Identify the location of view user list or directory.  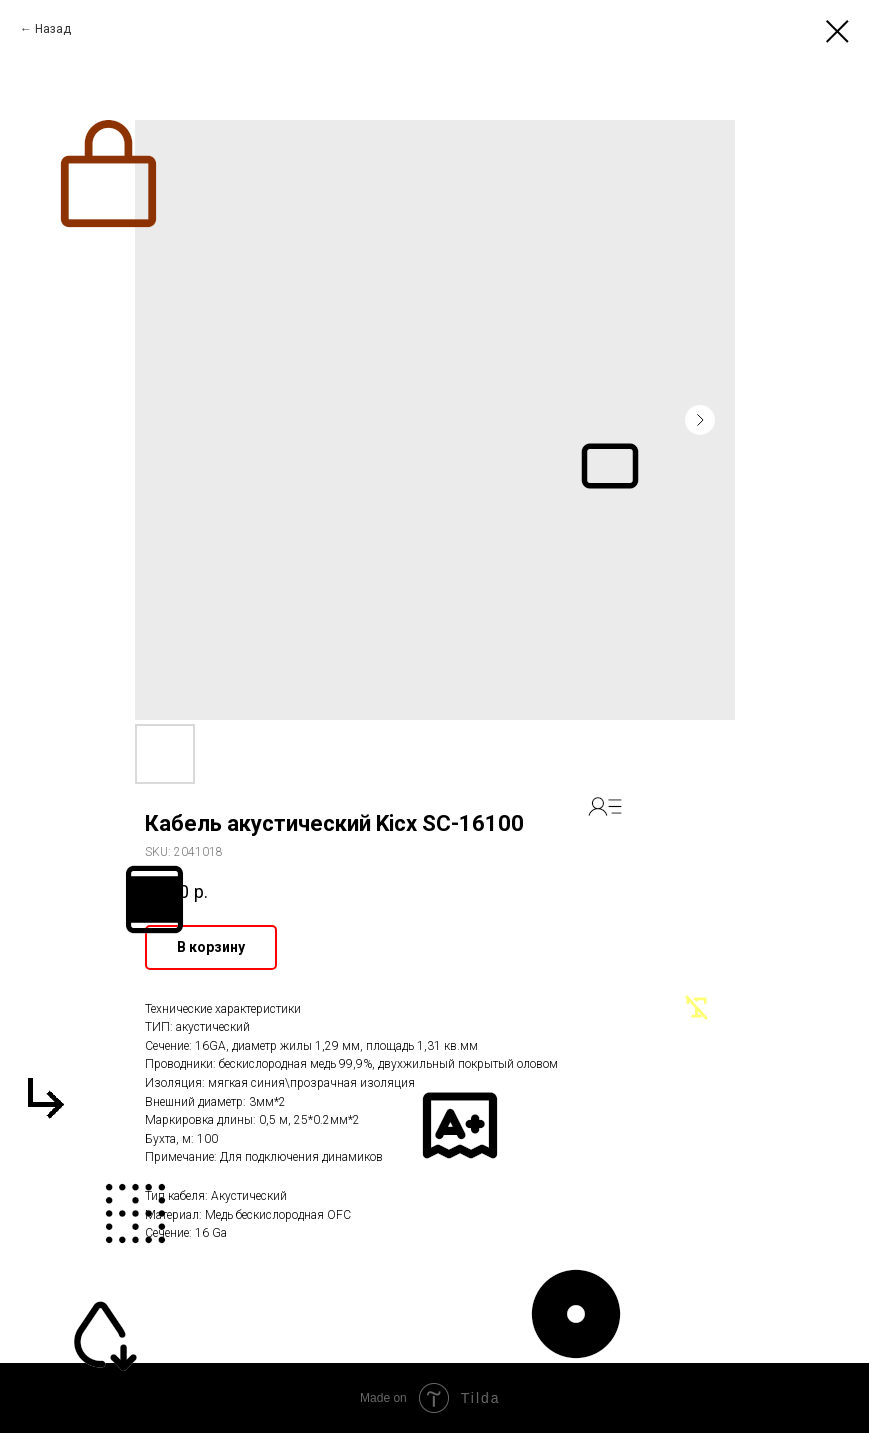
(604, 806).